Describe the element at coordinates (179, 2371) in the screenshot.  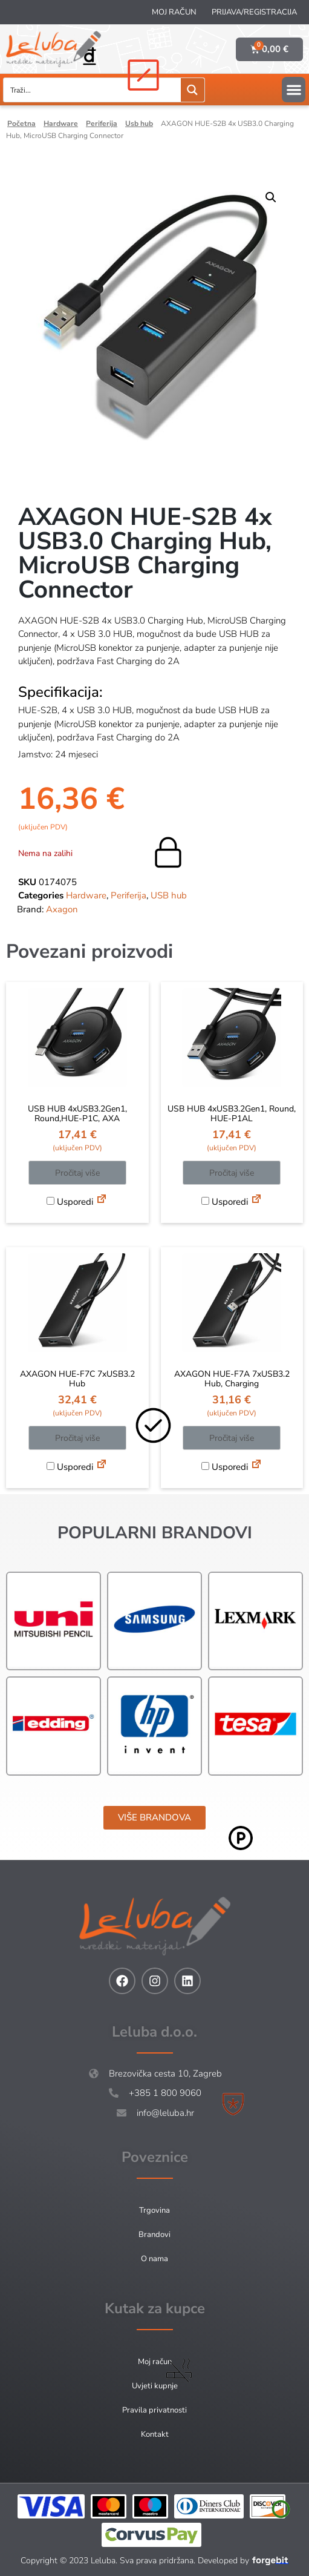
I see `indicates a no smoking zone` at that location.